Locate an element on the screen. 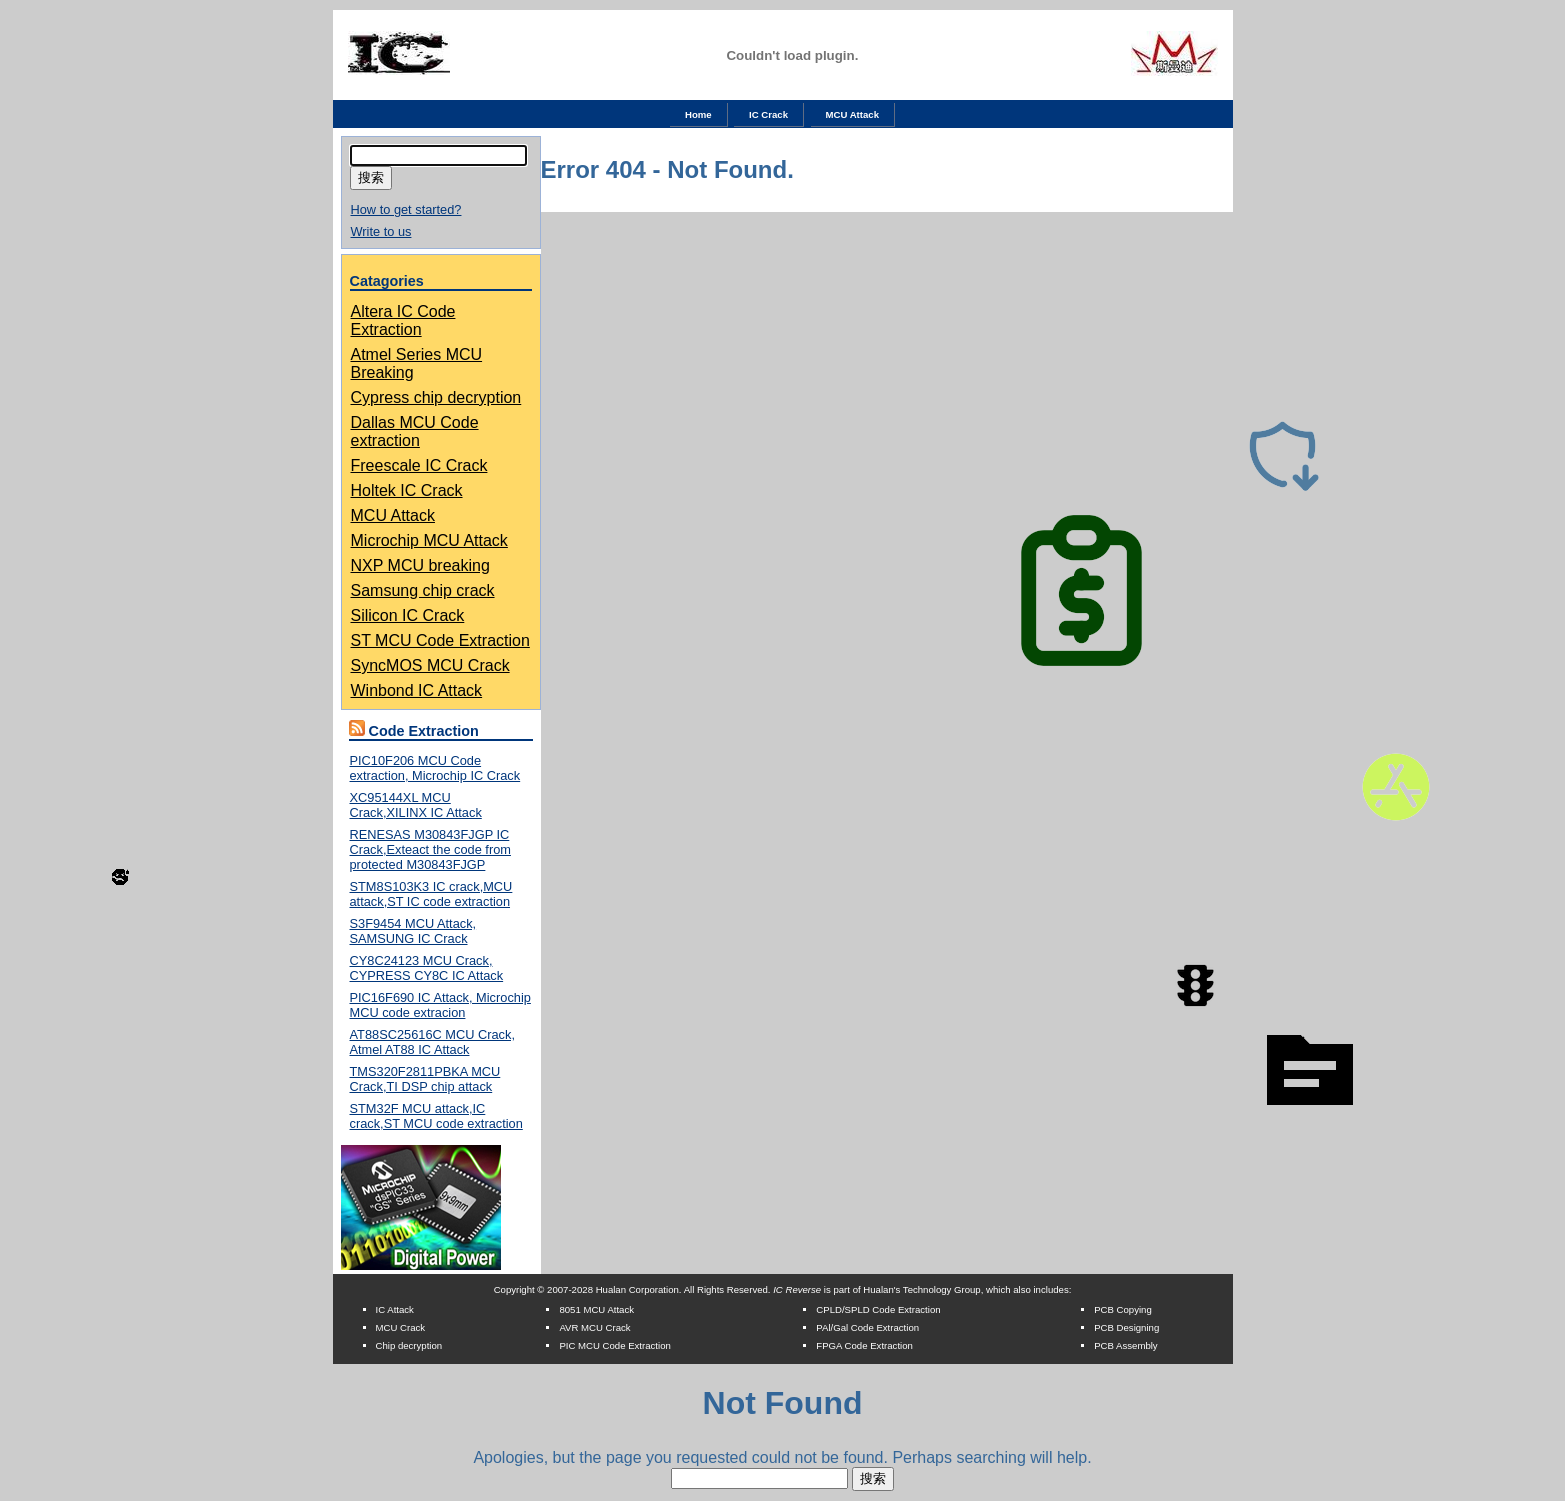 The width and height of the screenshot is (1565, 1501). view source files or documents is located at coordinates (1310, 1070).